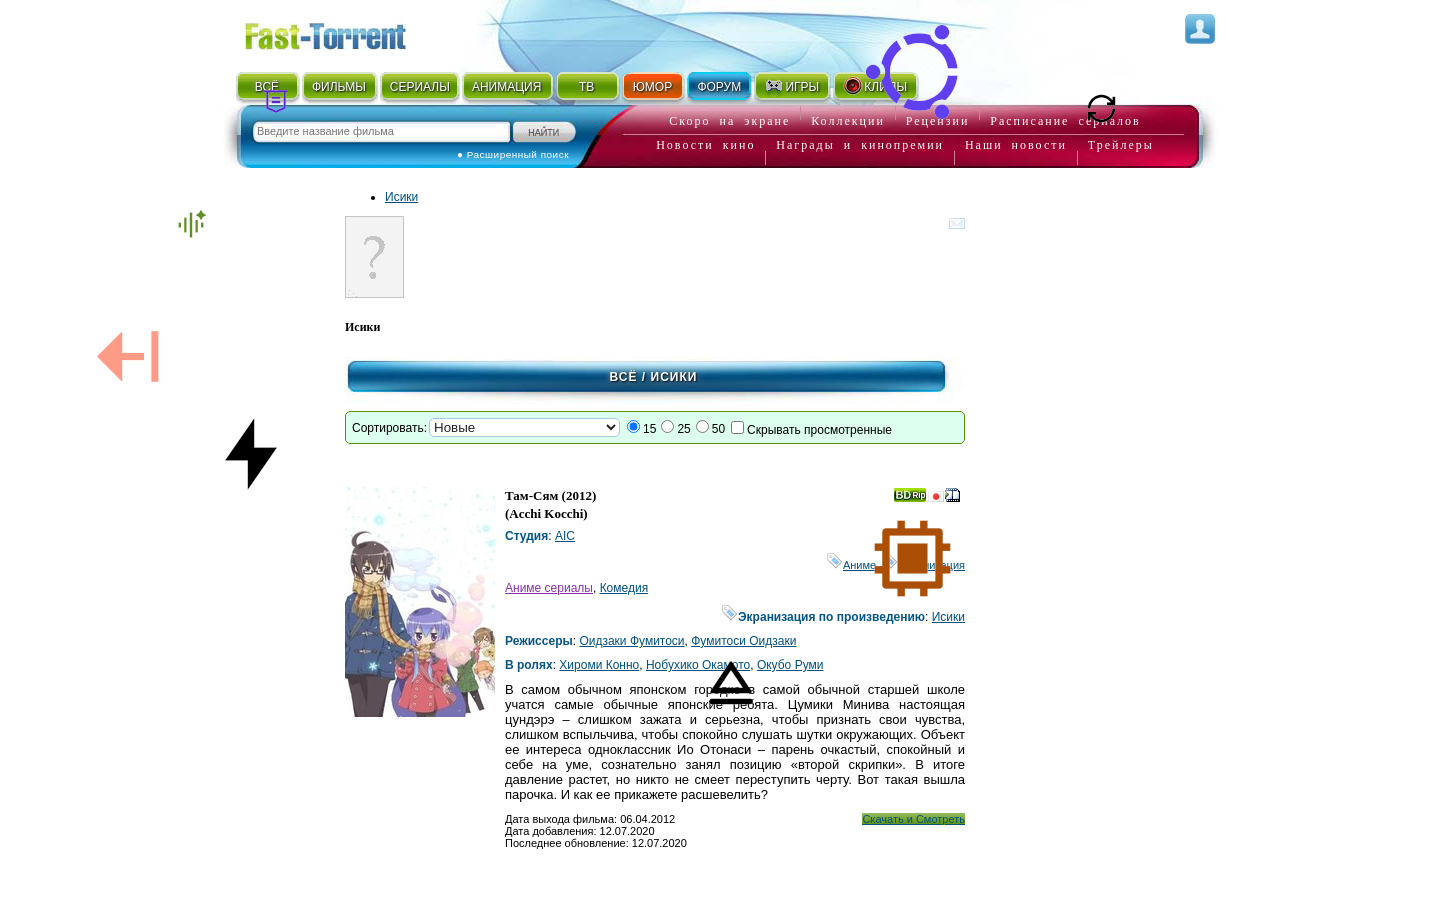 This screenshot has height=897, width=1440. What do you see at coordinates (919, 72) in the screenshot?
I see `ubuntu operating system logo` at bounding box center [919, 72].